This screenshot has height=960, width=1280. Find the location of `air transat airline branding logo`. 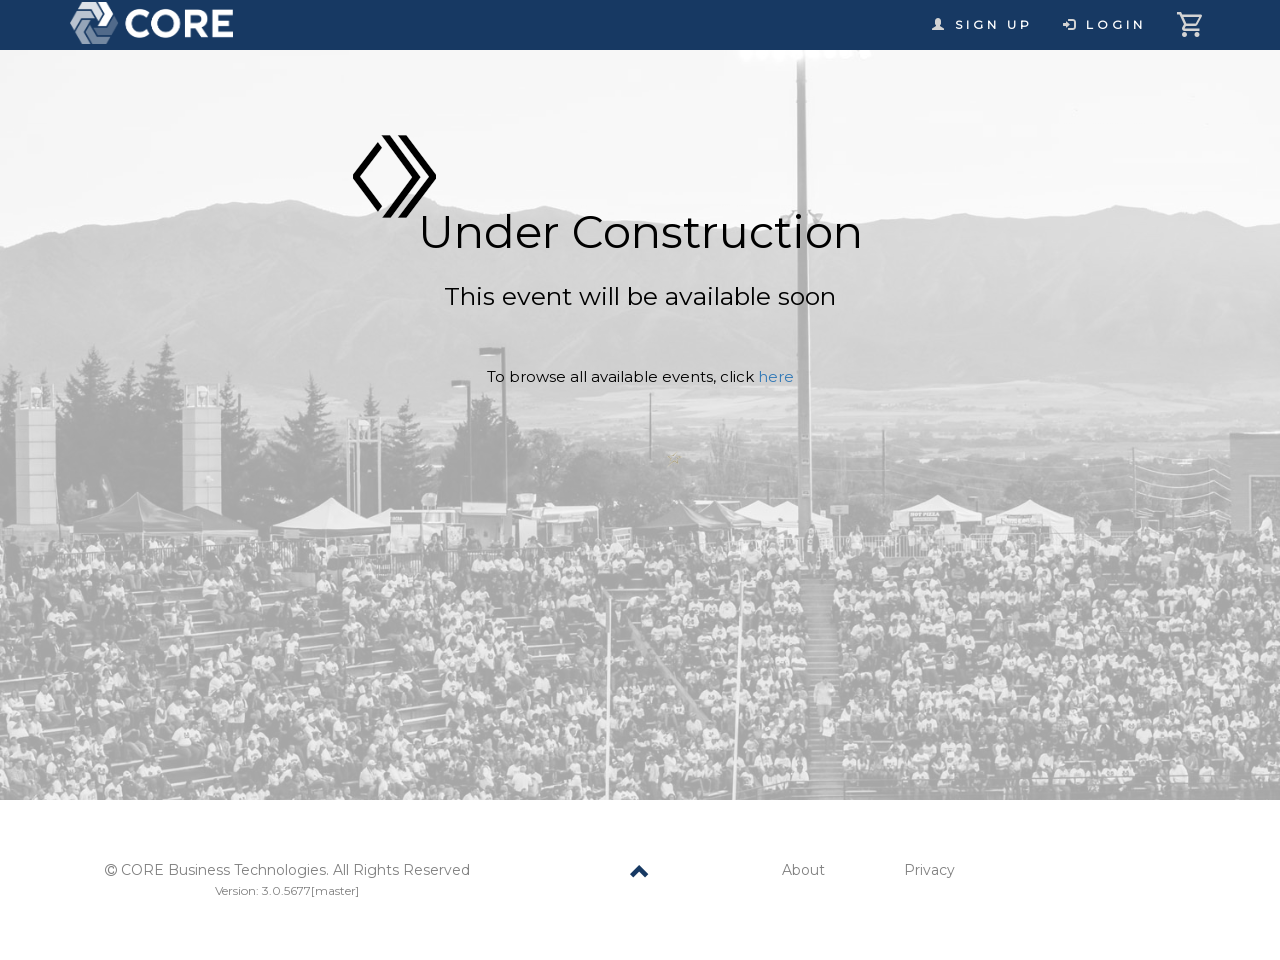

air transat airline branding logo is located at coordinates (674, 459).